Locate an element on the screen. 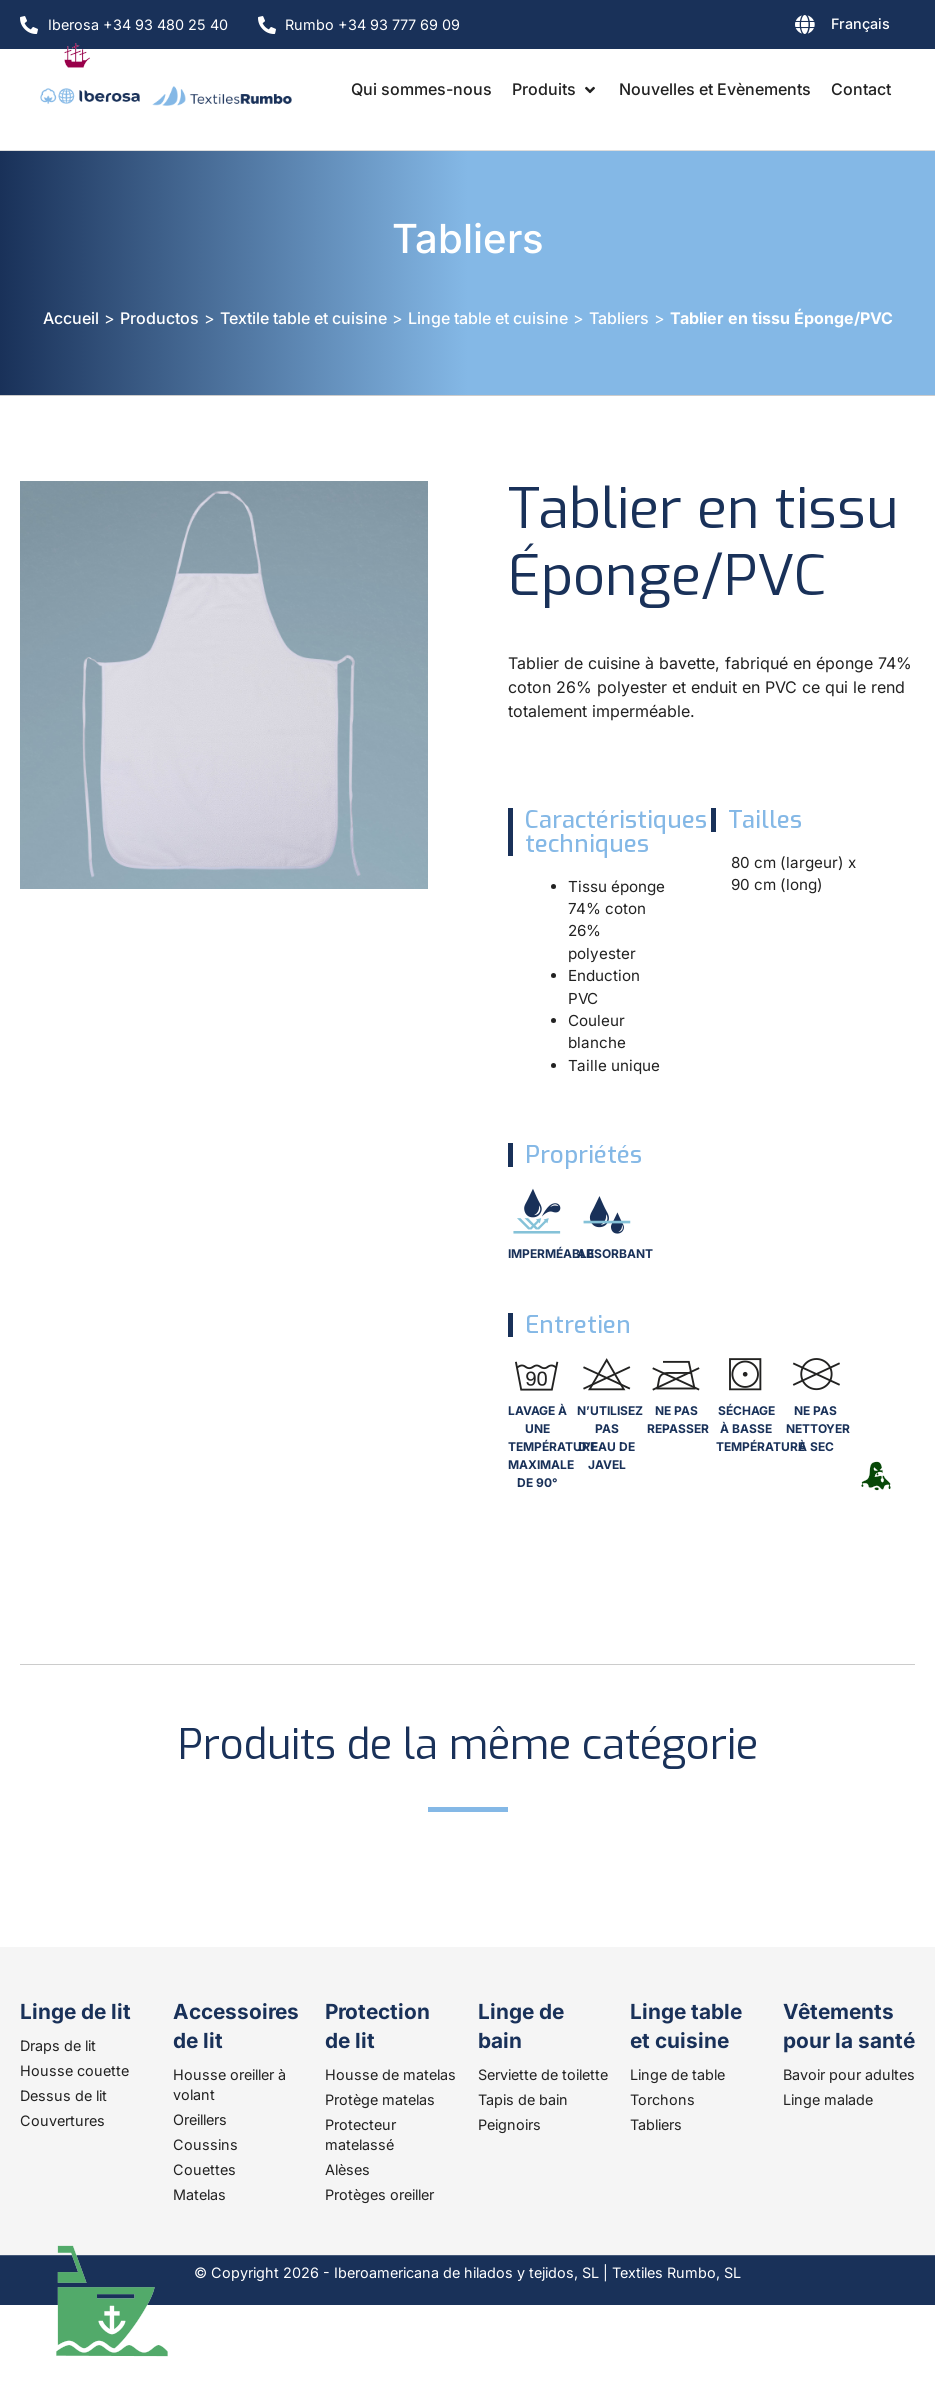 The height and width of the screenshot is (2392, 935). slime enemy or creature in a game interface is located at coordinates (876, 1476).